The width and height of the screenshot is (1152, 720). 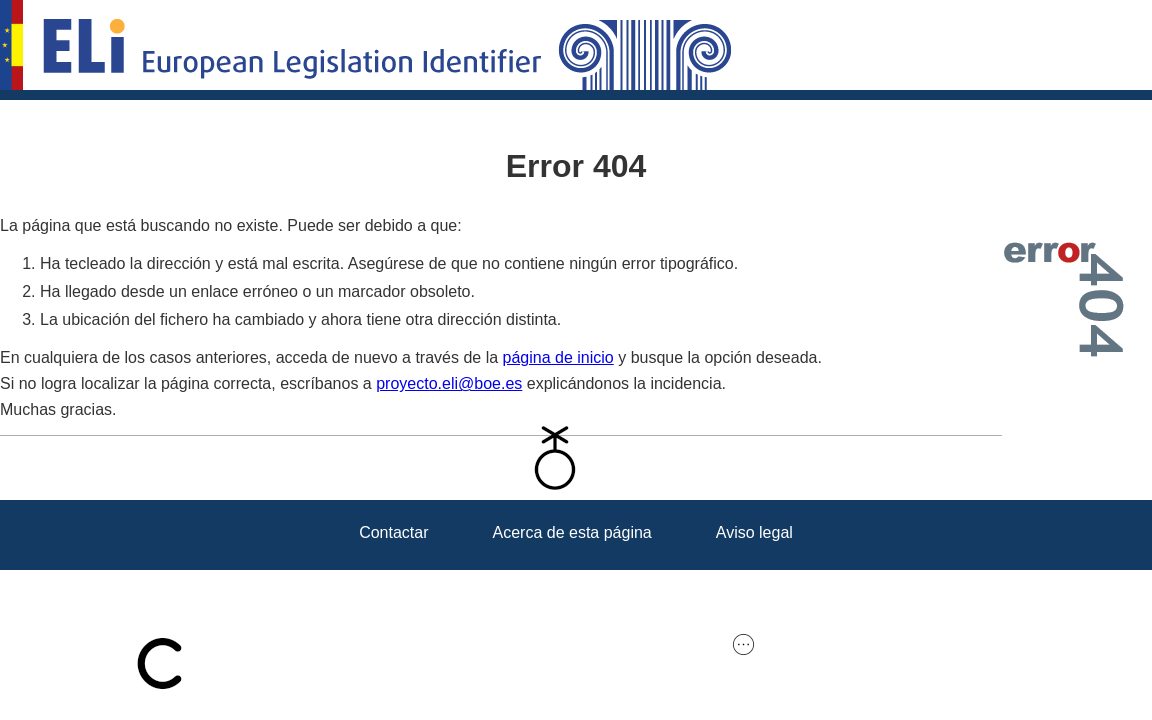 What do you see at coordinates (159, 663) in the screenshot?
I see `indicates the letter C or a C-related category` at bounding box center [159, 663].